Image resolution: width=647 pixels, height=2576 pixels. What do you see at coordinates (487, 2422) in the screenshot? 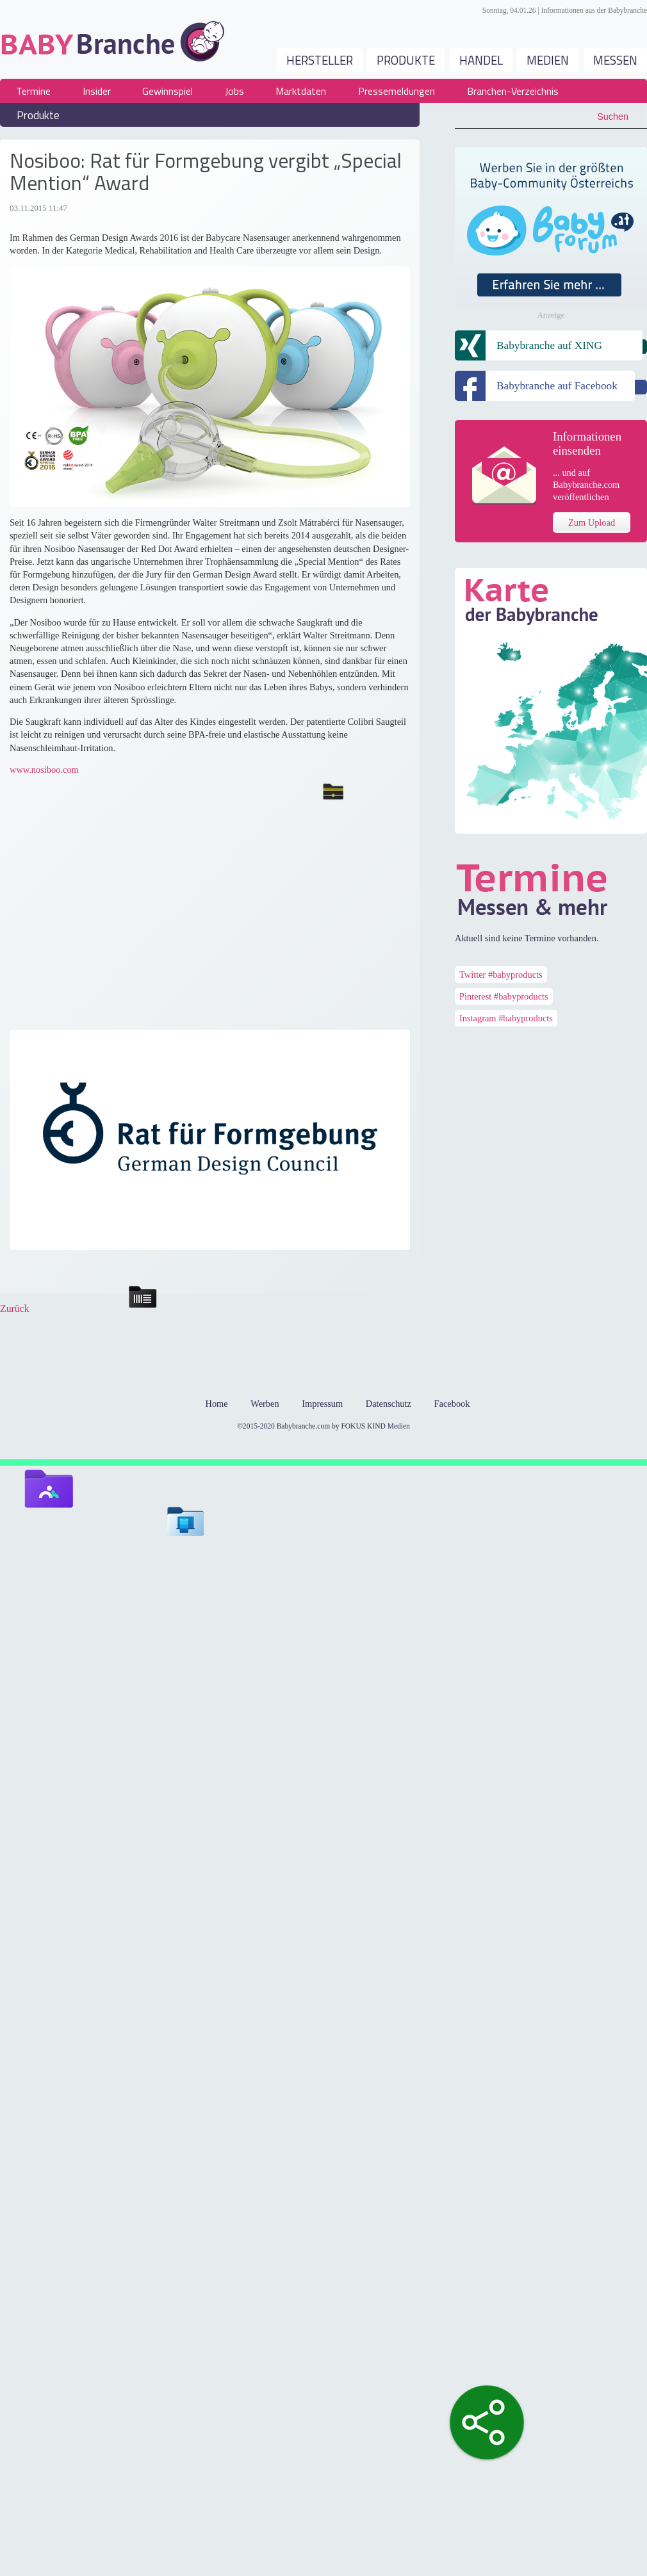
I see `access sharing and network preferences` at bounding box center [487, 2422].